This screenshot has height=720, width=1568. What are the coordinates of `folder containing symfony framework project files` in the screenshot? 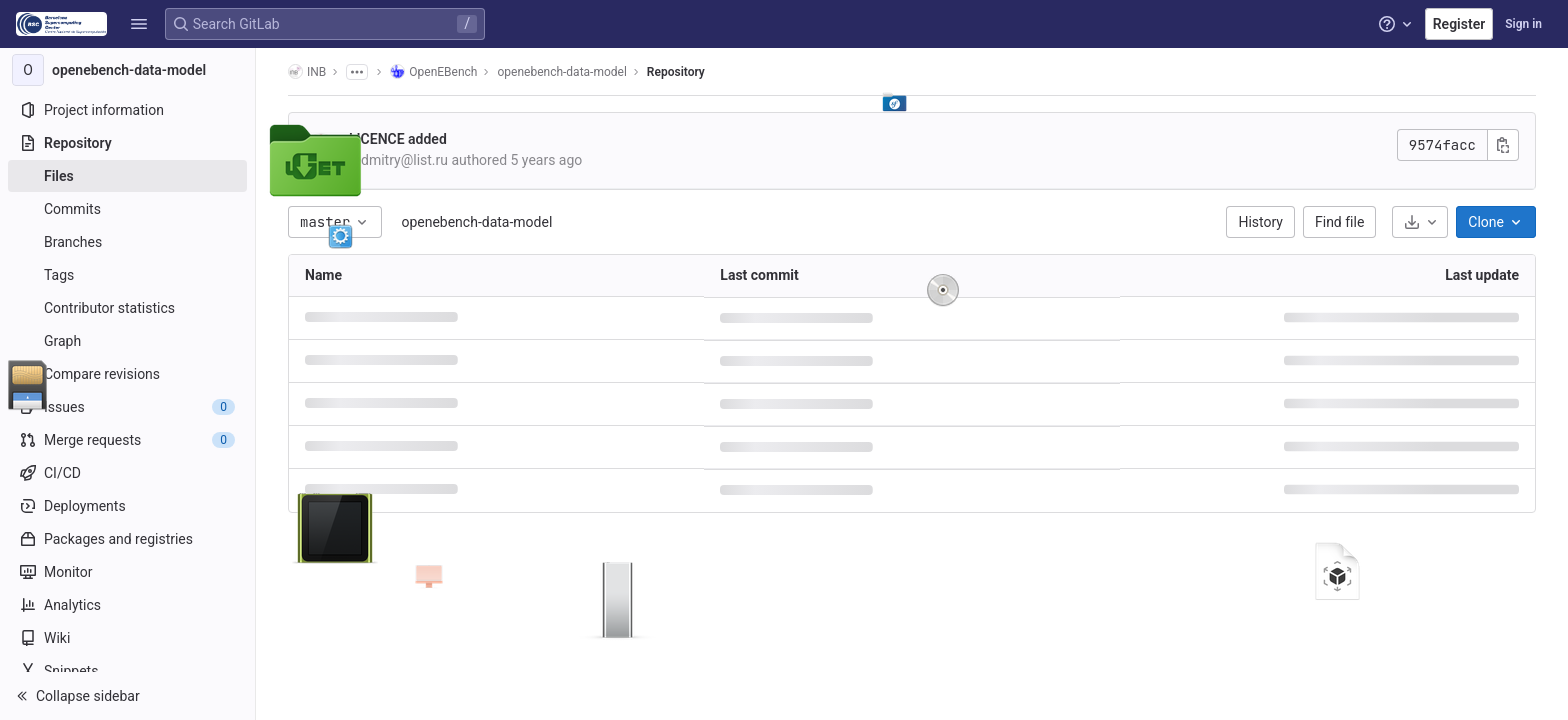 It's located at (894, 102).